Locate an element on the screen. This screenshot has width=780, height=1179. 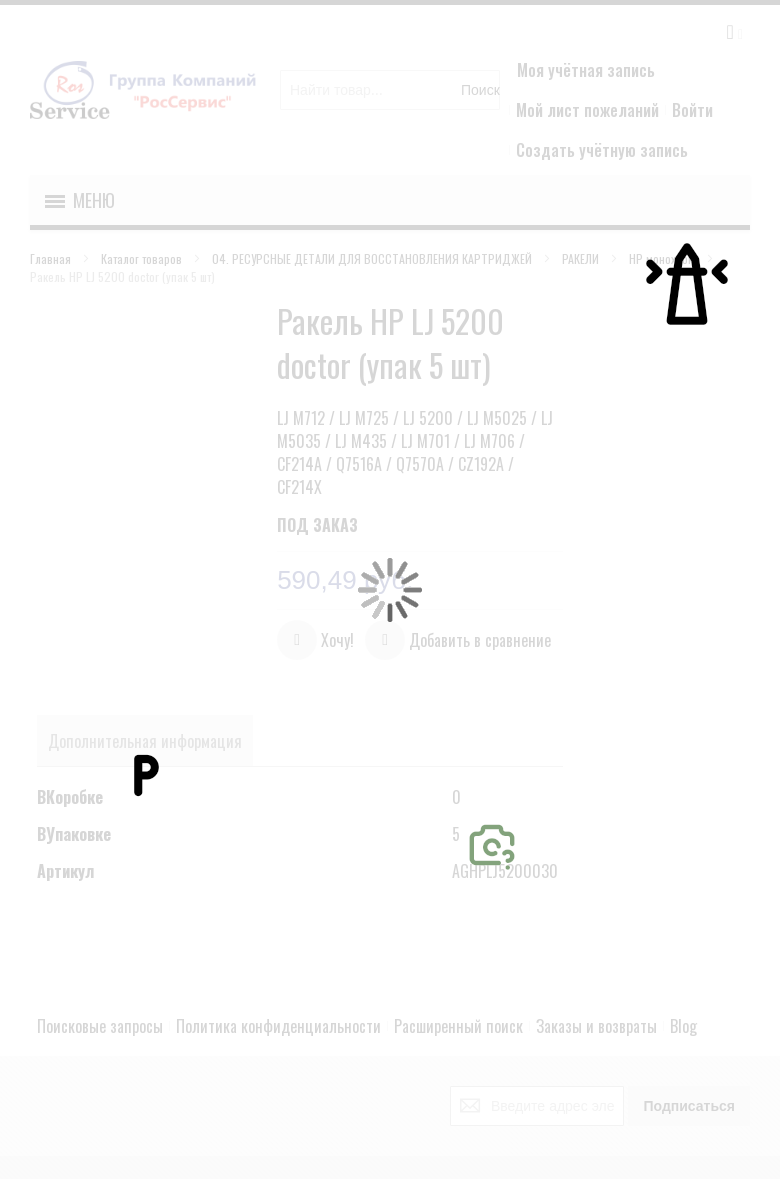
navigate to lighthouse or maritime location is located at coordinates (687, 284).